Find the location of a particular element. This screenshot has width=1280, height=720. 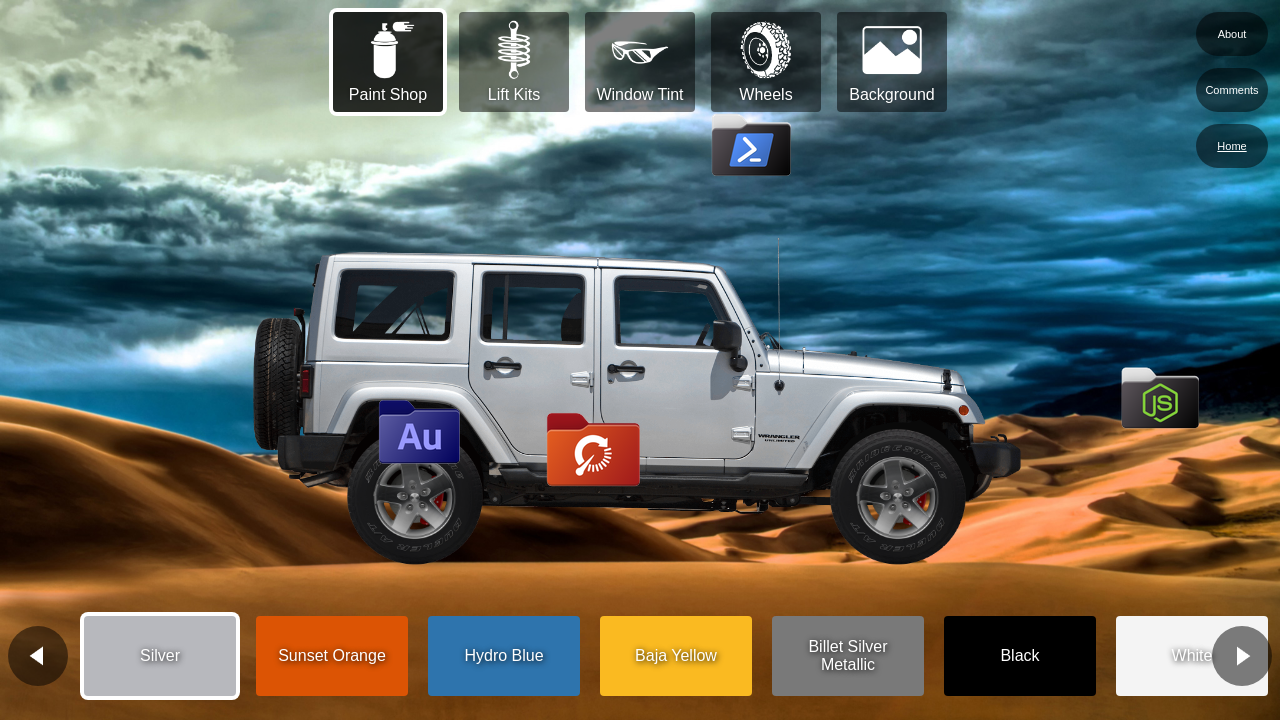

folder containing node.js project files is located at coordinates (1160, 400).